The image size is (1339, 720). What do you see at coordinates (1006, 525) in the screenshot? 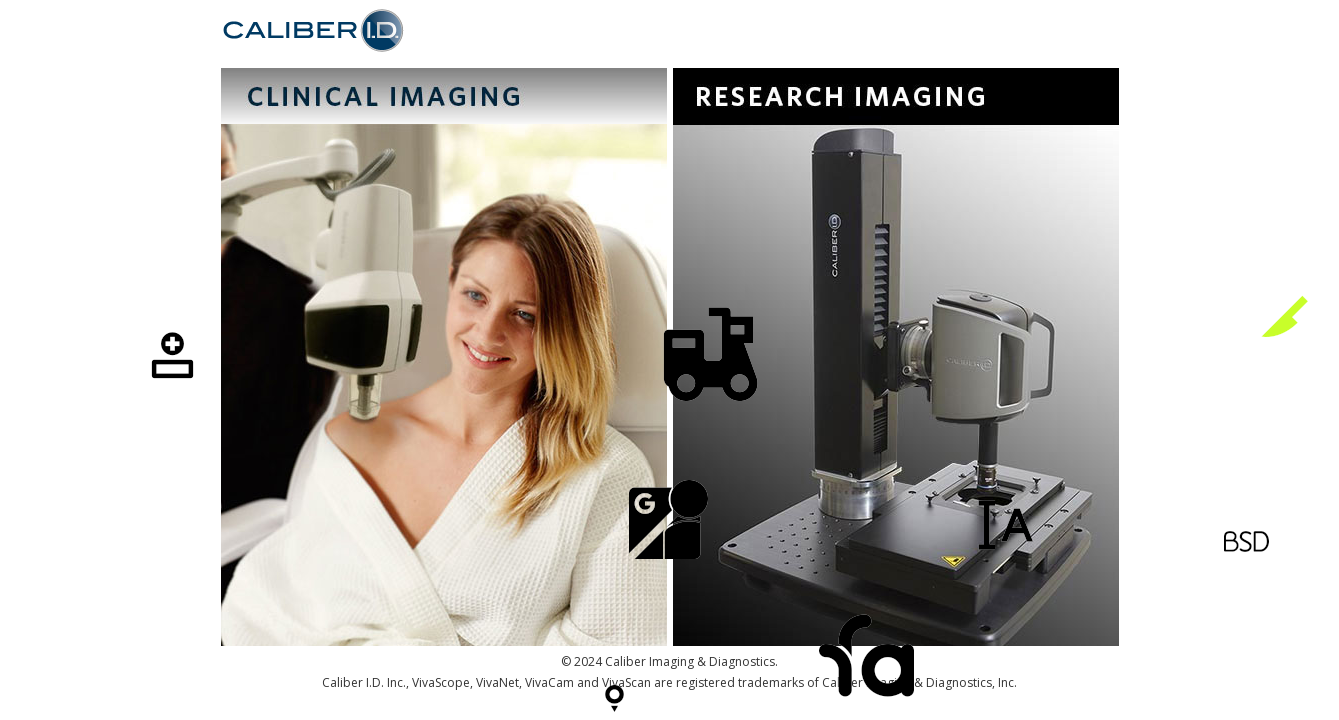
I see `adjust text line height spacing` at bounding box center [1006, 525].